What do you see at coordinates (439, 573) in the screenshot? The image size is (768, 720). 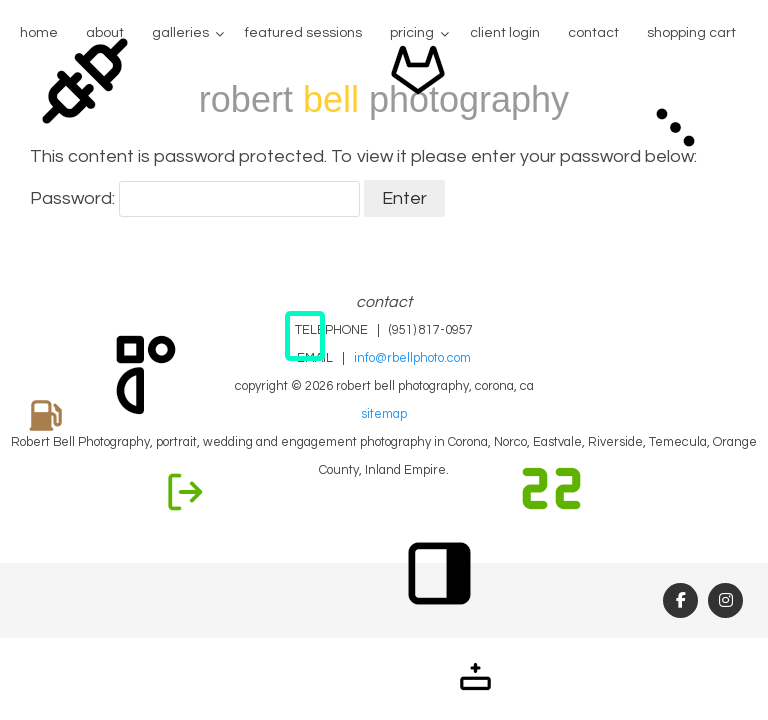 I see `toggle right sidebar panel` at bounding box center [439, 573].